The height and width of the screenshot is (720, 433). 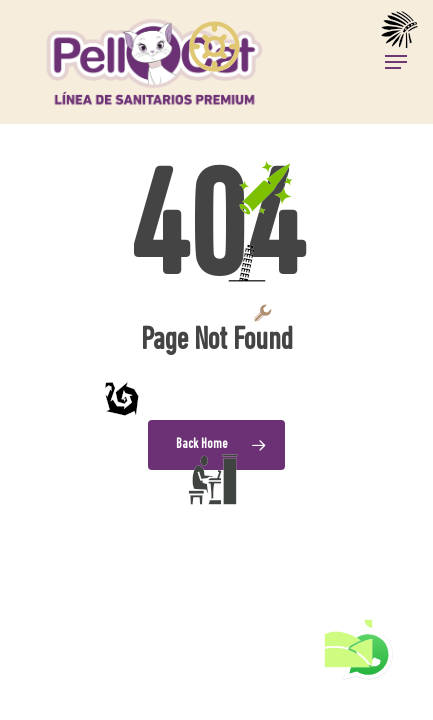 What do you see at coordinates (265, 189) in the screenshot?
I see `special ammunition or power-up item` at bounding box center [265, 189].